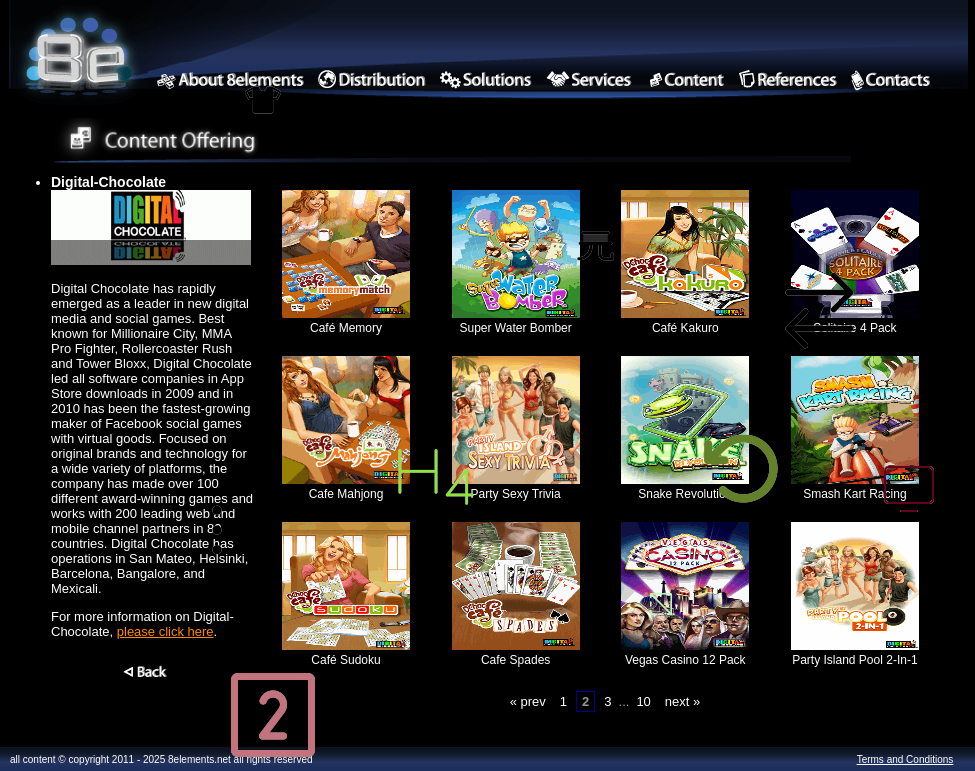 This screenshot has width=975, height=771. Describe the element at coordinates (819, 310) in the screenshot. I see `switch between two views or modes` at that location.